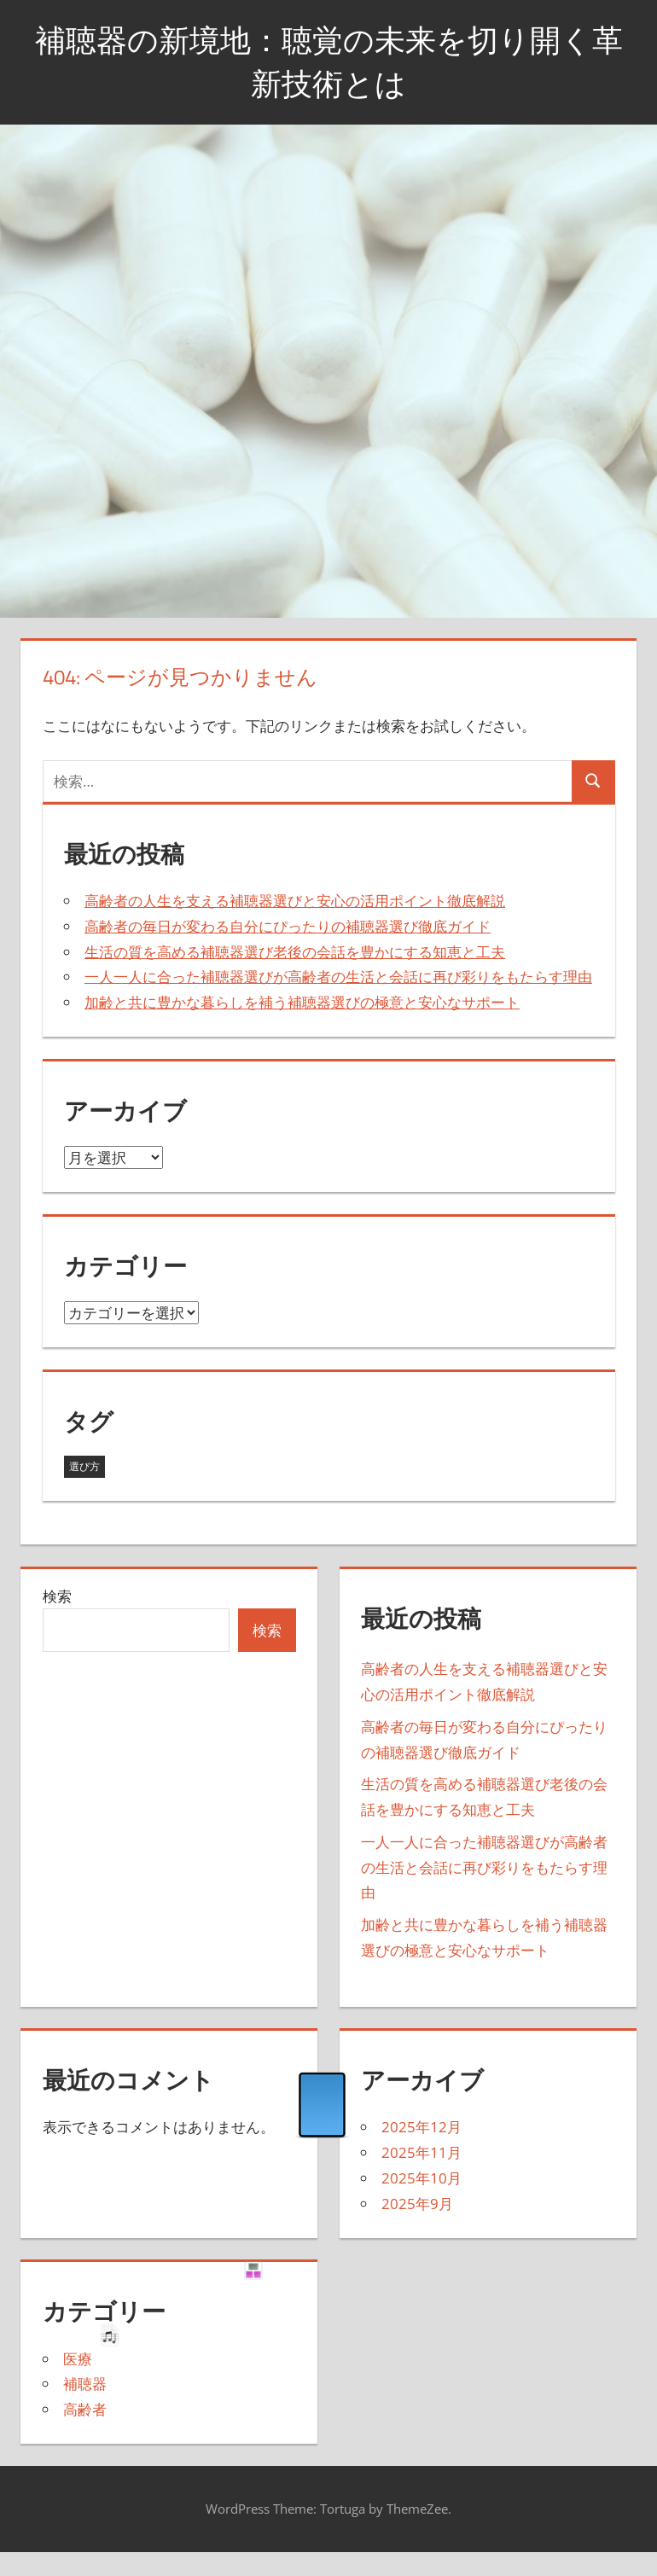 This screenshot has height=2576, width=657. I want to click on select all items in the current view, so click(253, 2271).